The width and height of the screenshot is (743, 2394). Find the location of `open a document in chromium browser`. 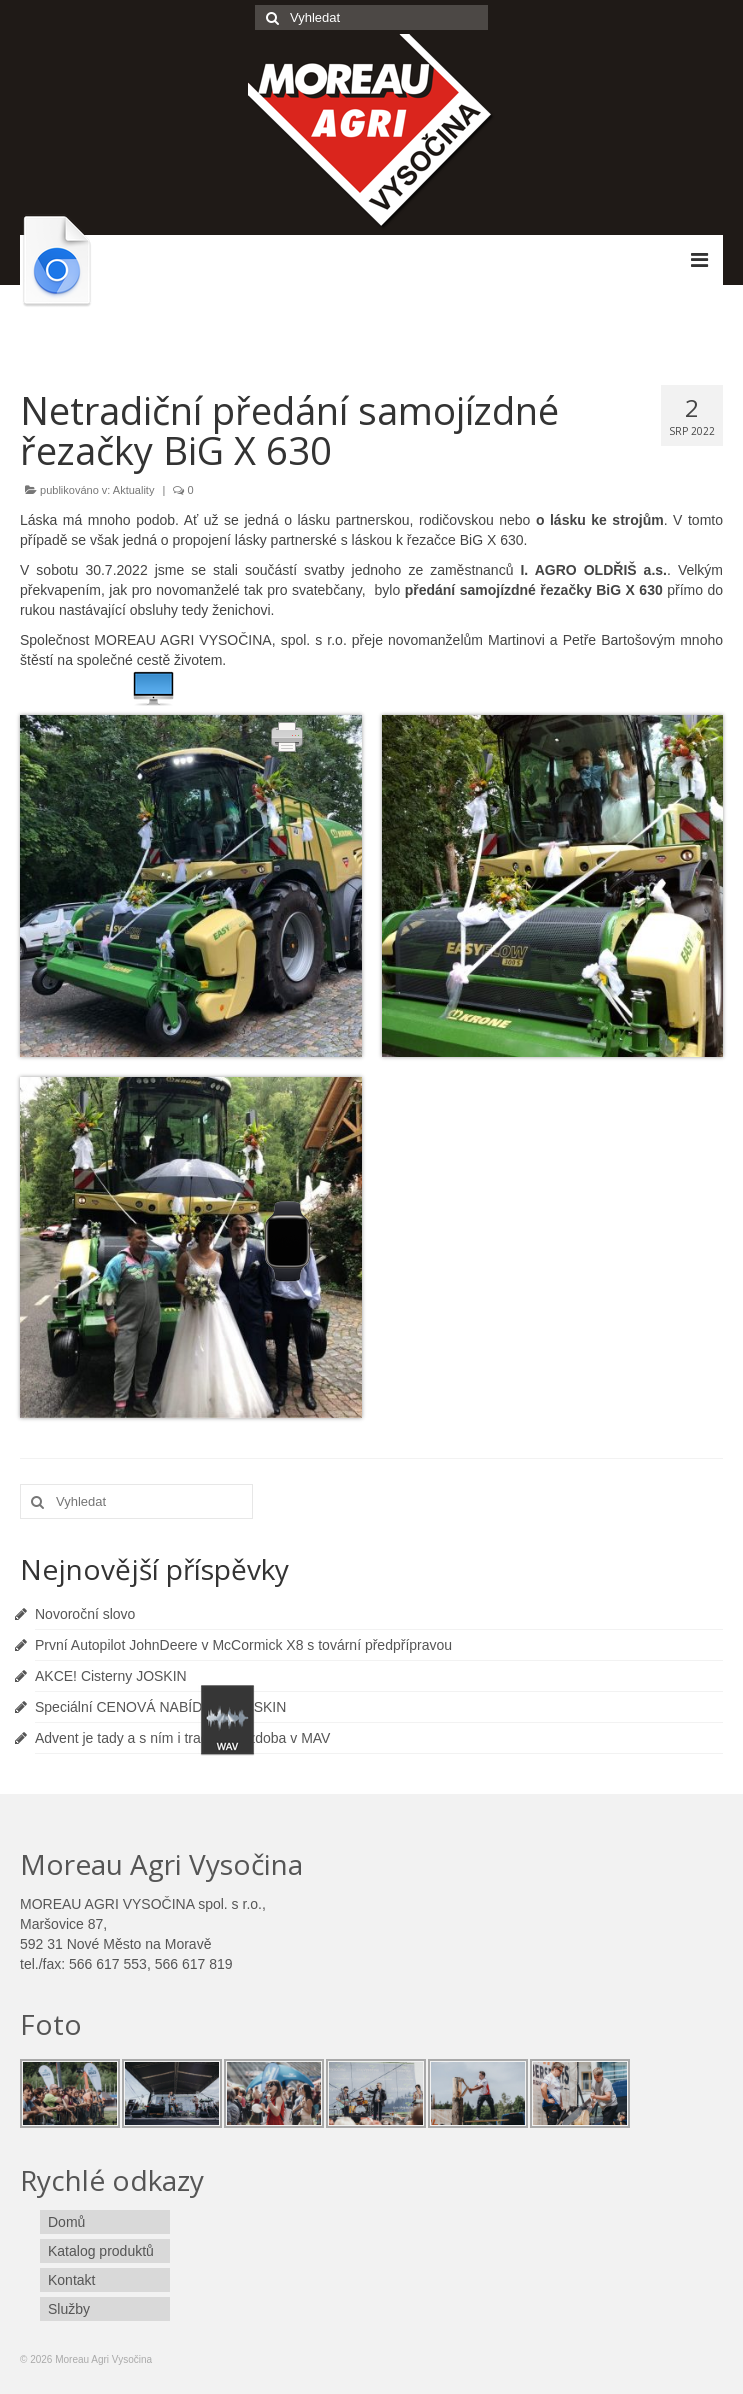

open a document in chromium browser is located at coordinates (57, 260).